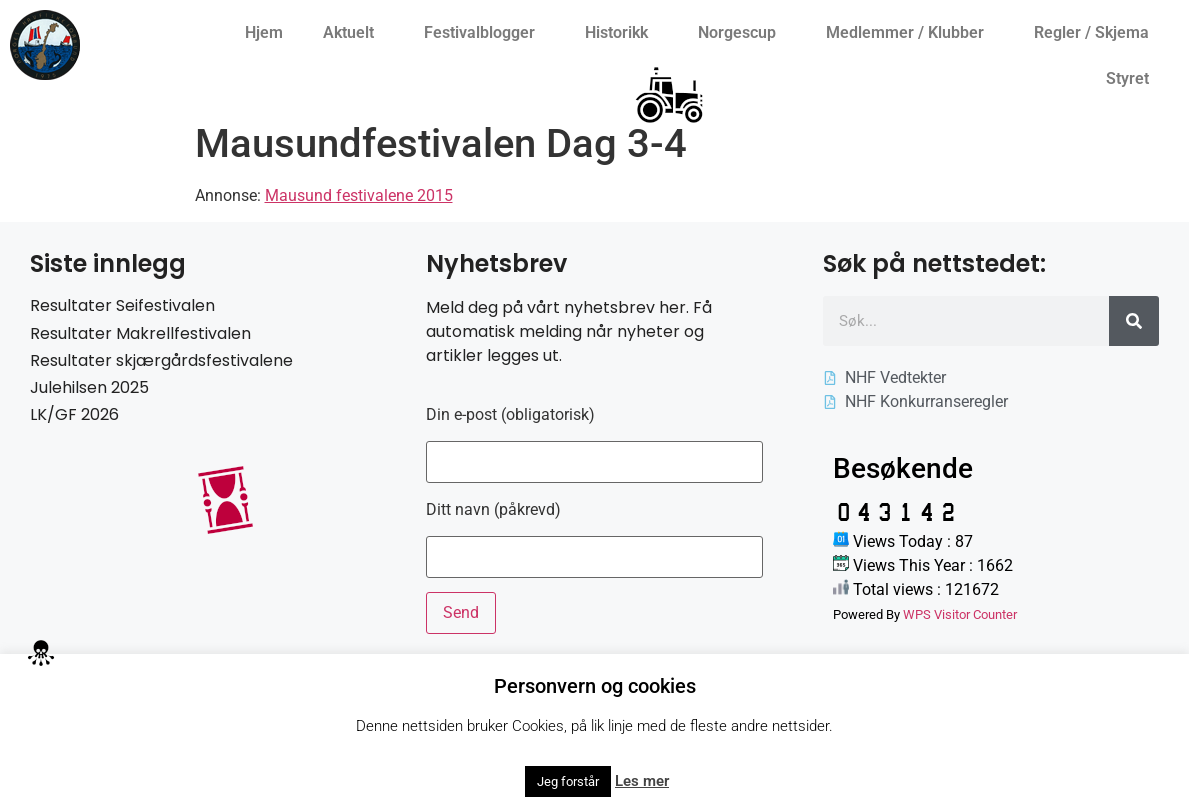 This screenshot has width=1189, height=809. Describe the element at coordinates (224, 500) in the screenshot. I see `timer has expired or run out` at that location.